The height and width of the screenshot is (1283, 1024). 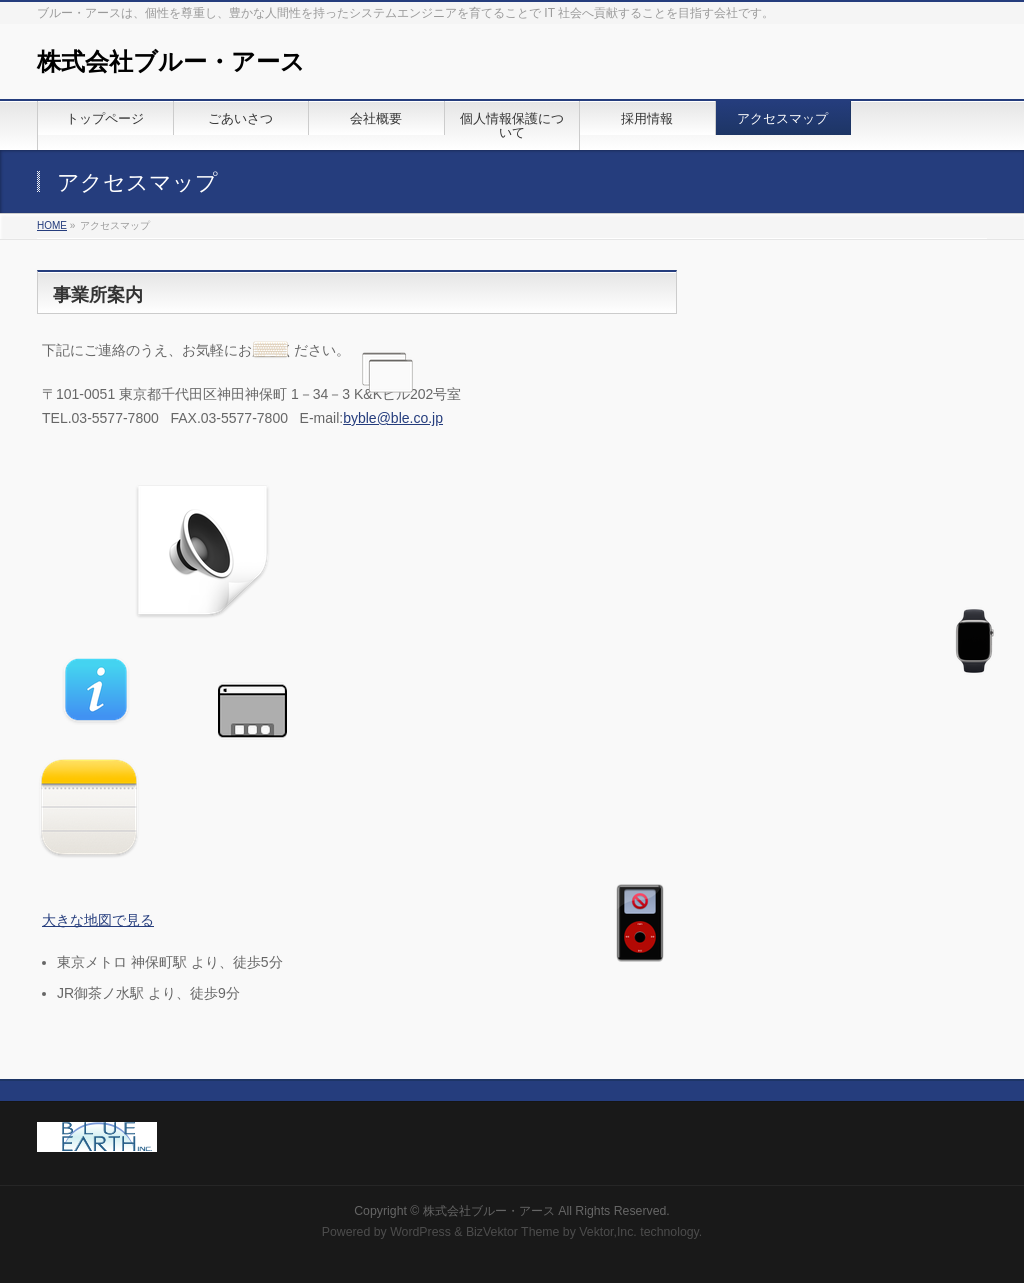 I want to click on apple watch series 8 device icon, so click(x=974, y=641).